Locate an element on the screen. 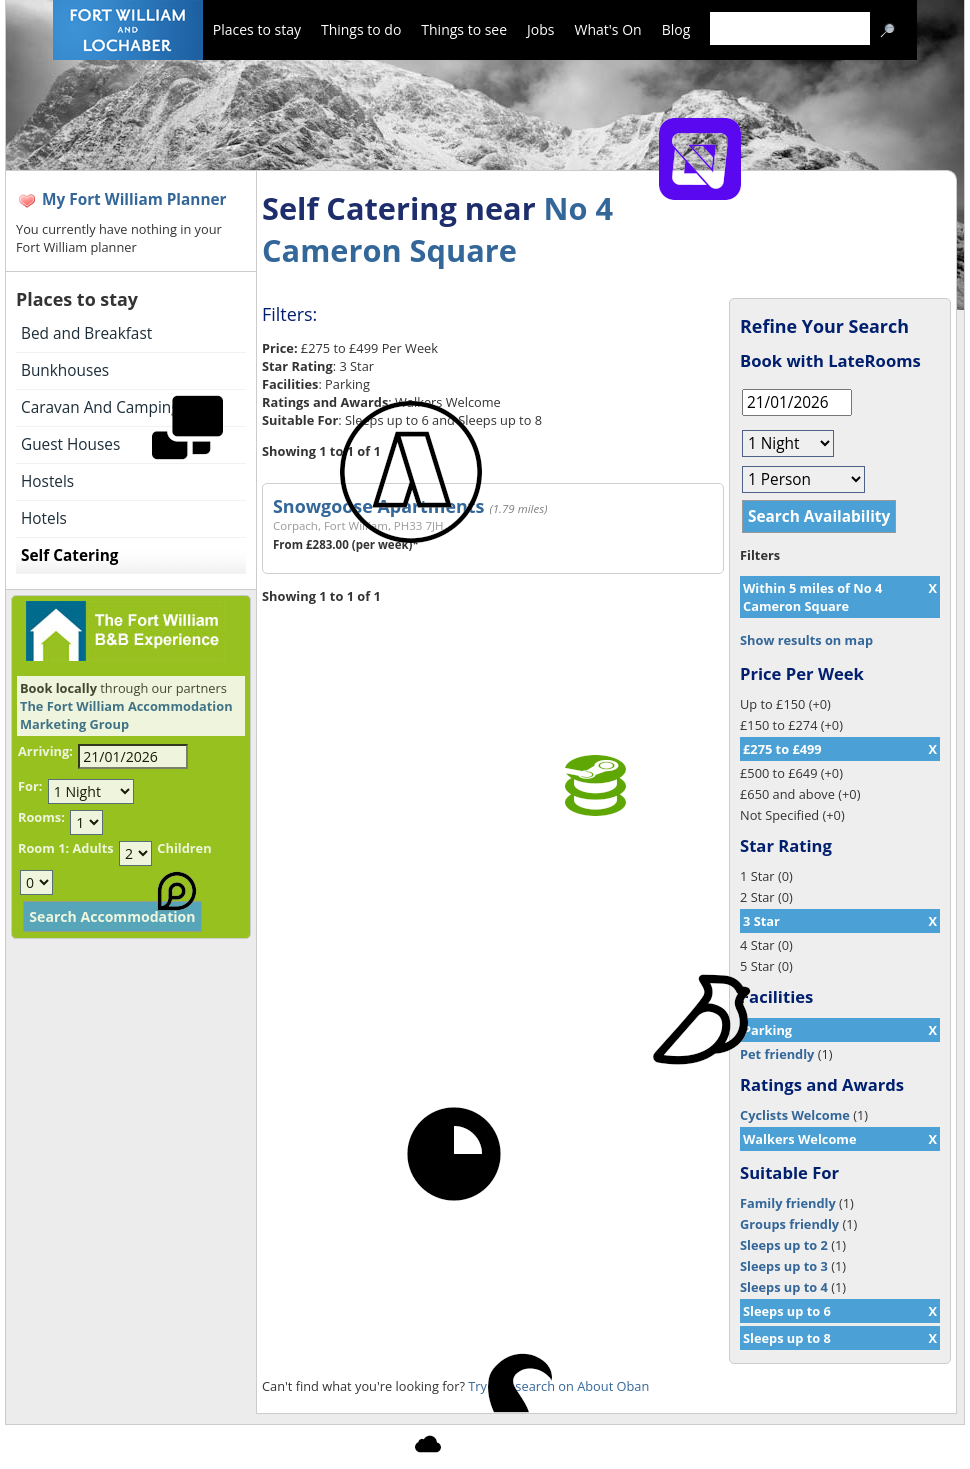 The width and height of the screenshot is (970, 1469). indicates 25% progress or completion status is located at coordinates (454, 1154).